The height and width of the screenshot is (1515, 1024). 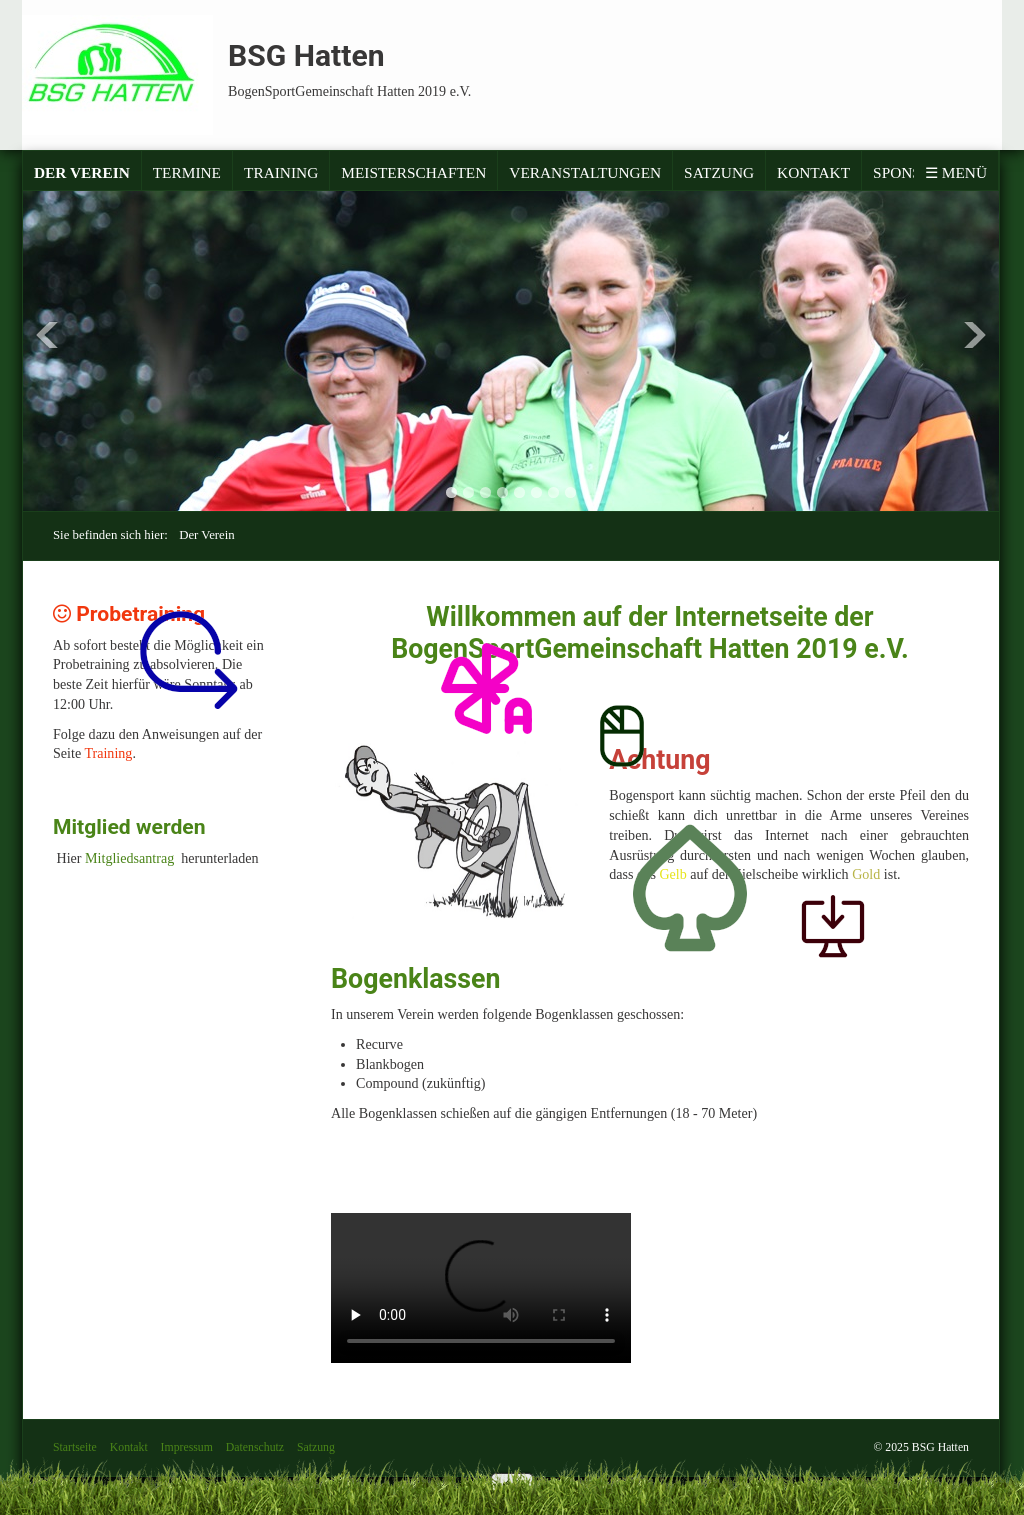 What do you see at coordinates (690, 888) in the screenshot?
I see `spade suit symbol for card games` at bounding box center [690, 888].